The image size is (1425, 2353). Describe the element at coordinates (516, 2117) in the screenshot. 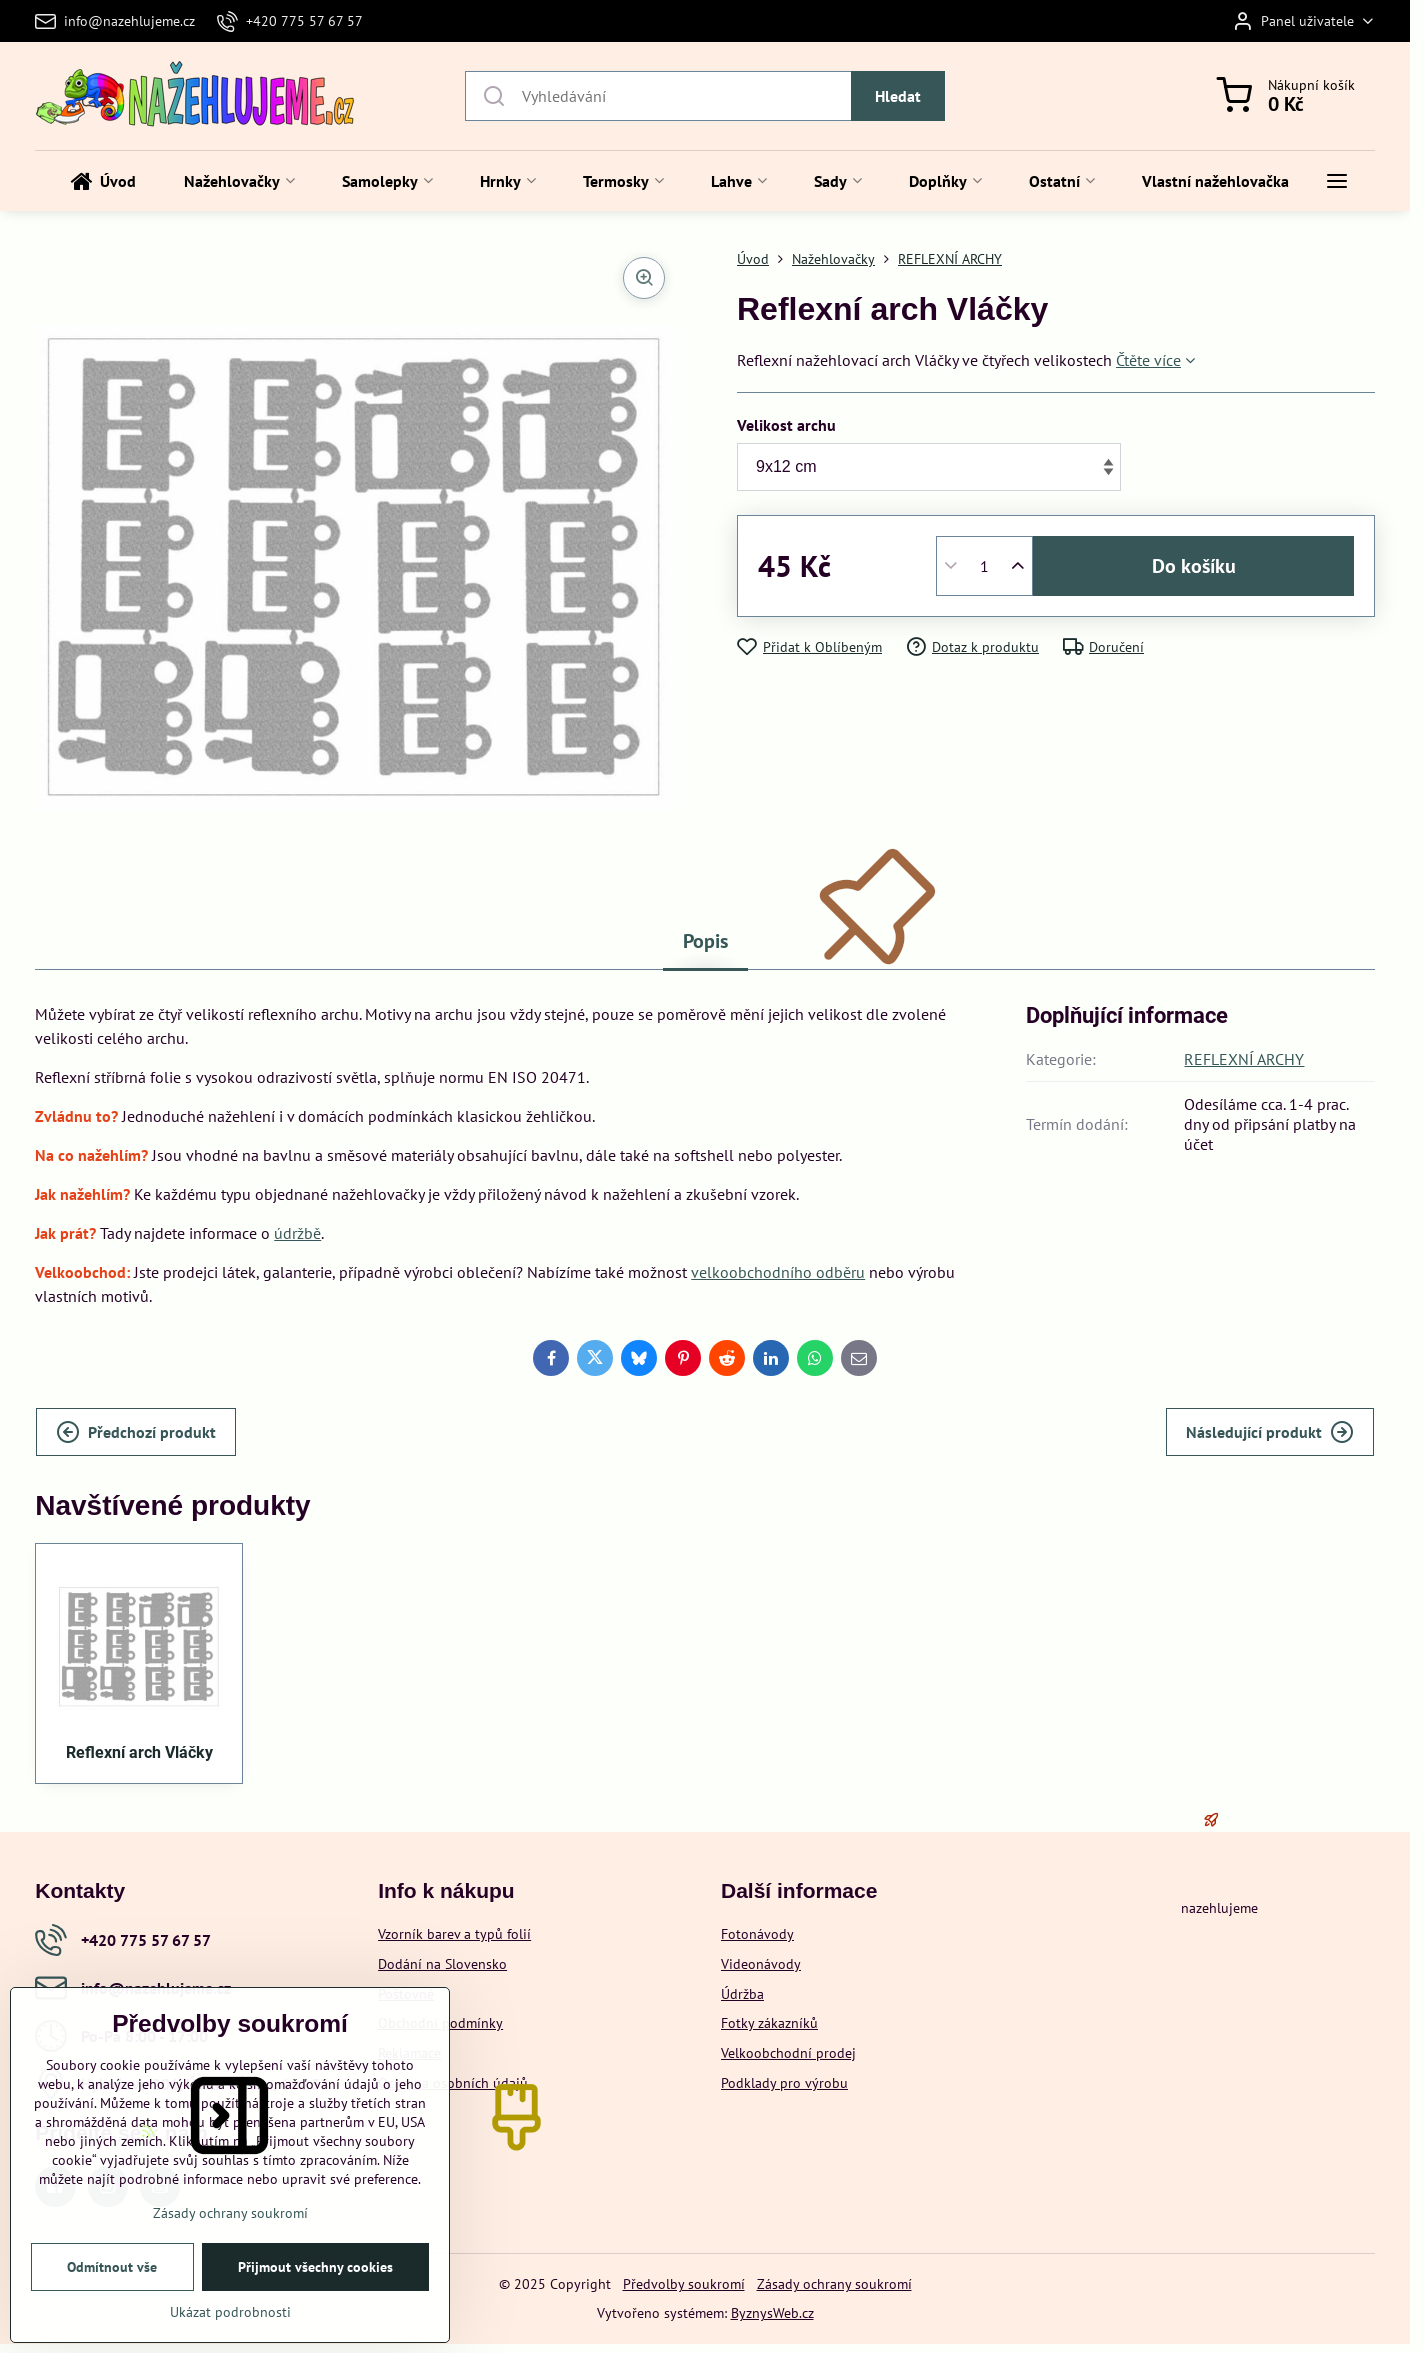

I see `customize appearance or theme settings` at that location.